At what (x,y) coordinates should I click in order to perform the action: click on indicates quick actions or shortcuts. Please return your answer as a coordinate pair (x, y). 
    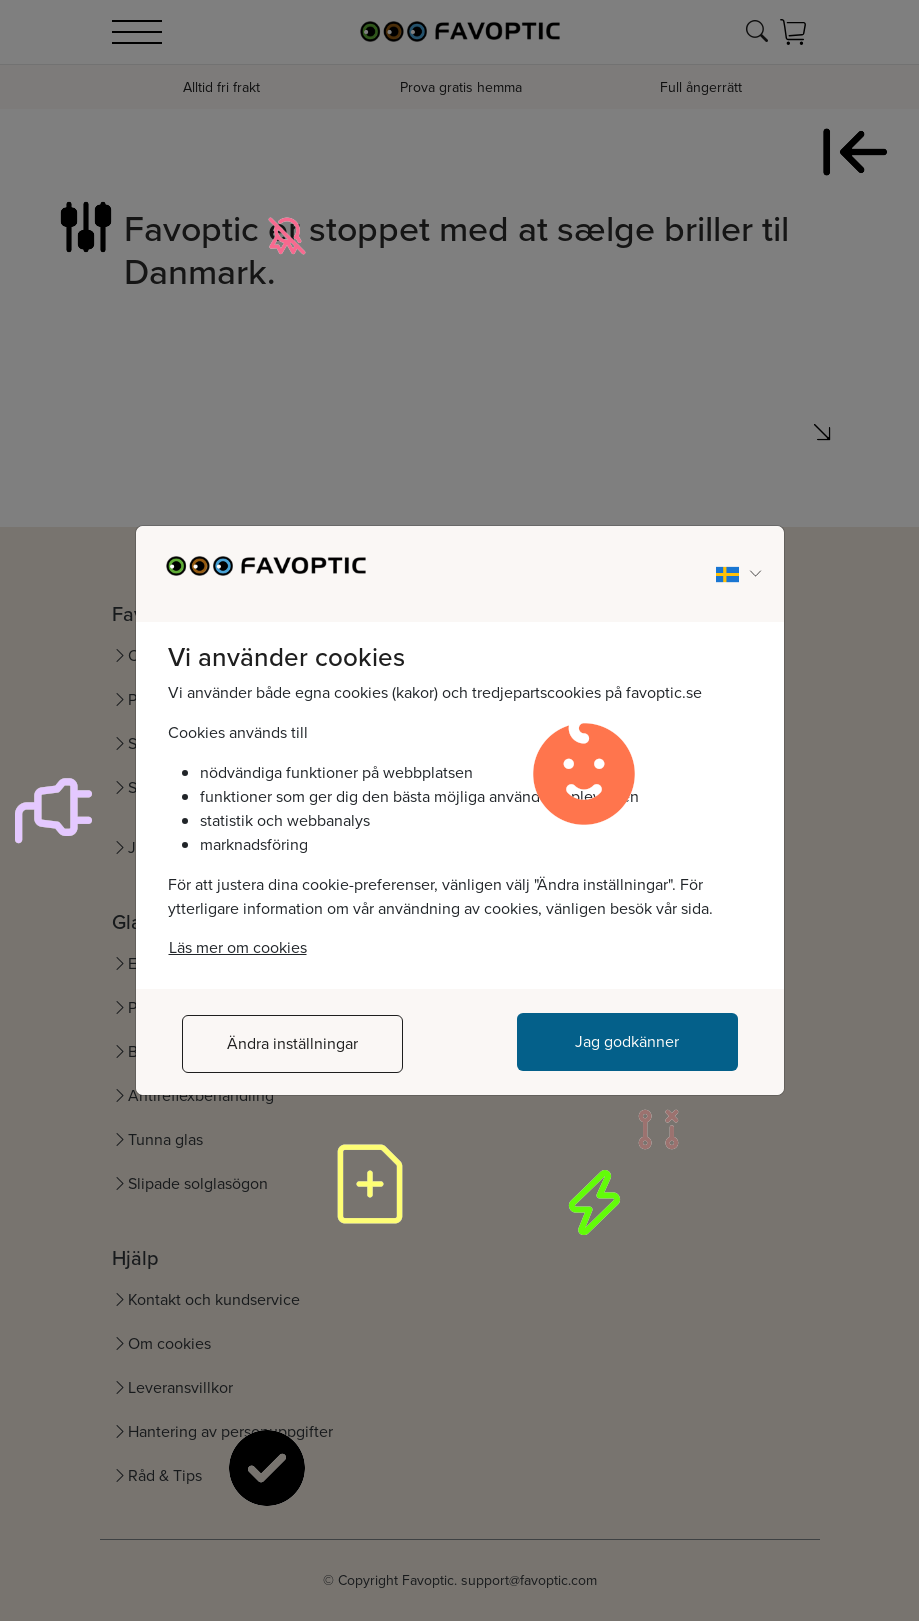
    Looking at the image, I should click on (594, 1202).